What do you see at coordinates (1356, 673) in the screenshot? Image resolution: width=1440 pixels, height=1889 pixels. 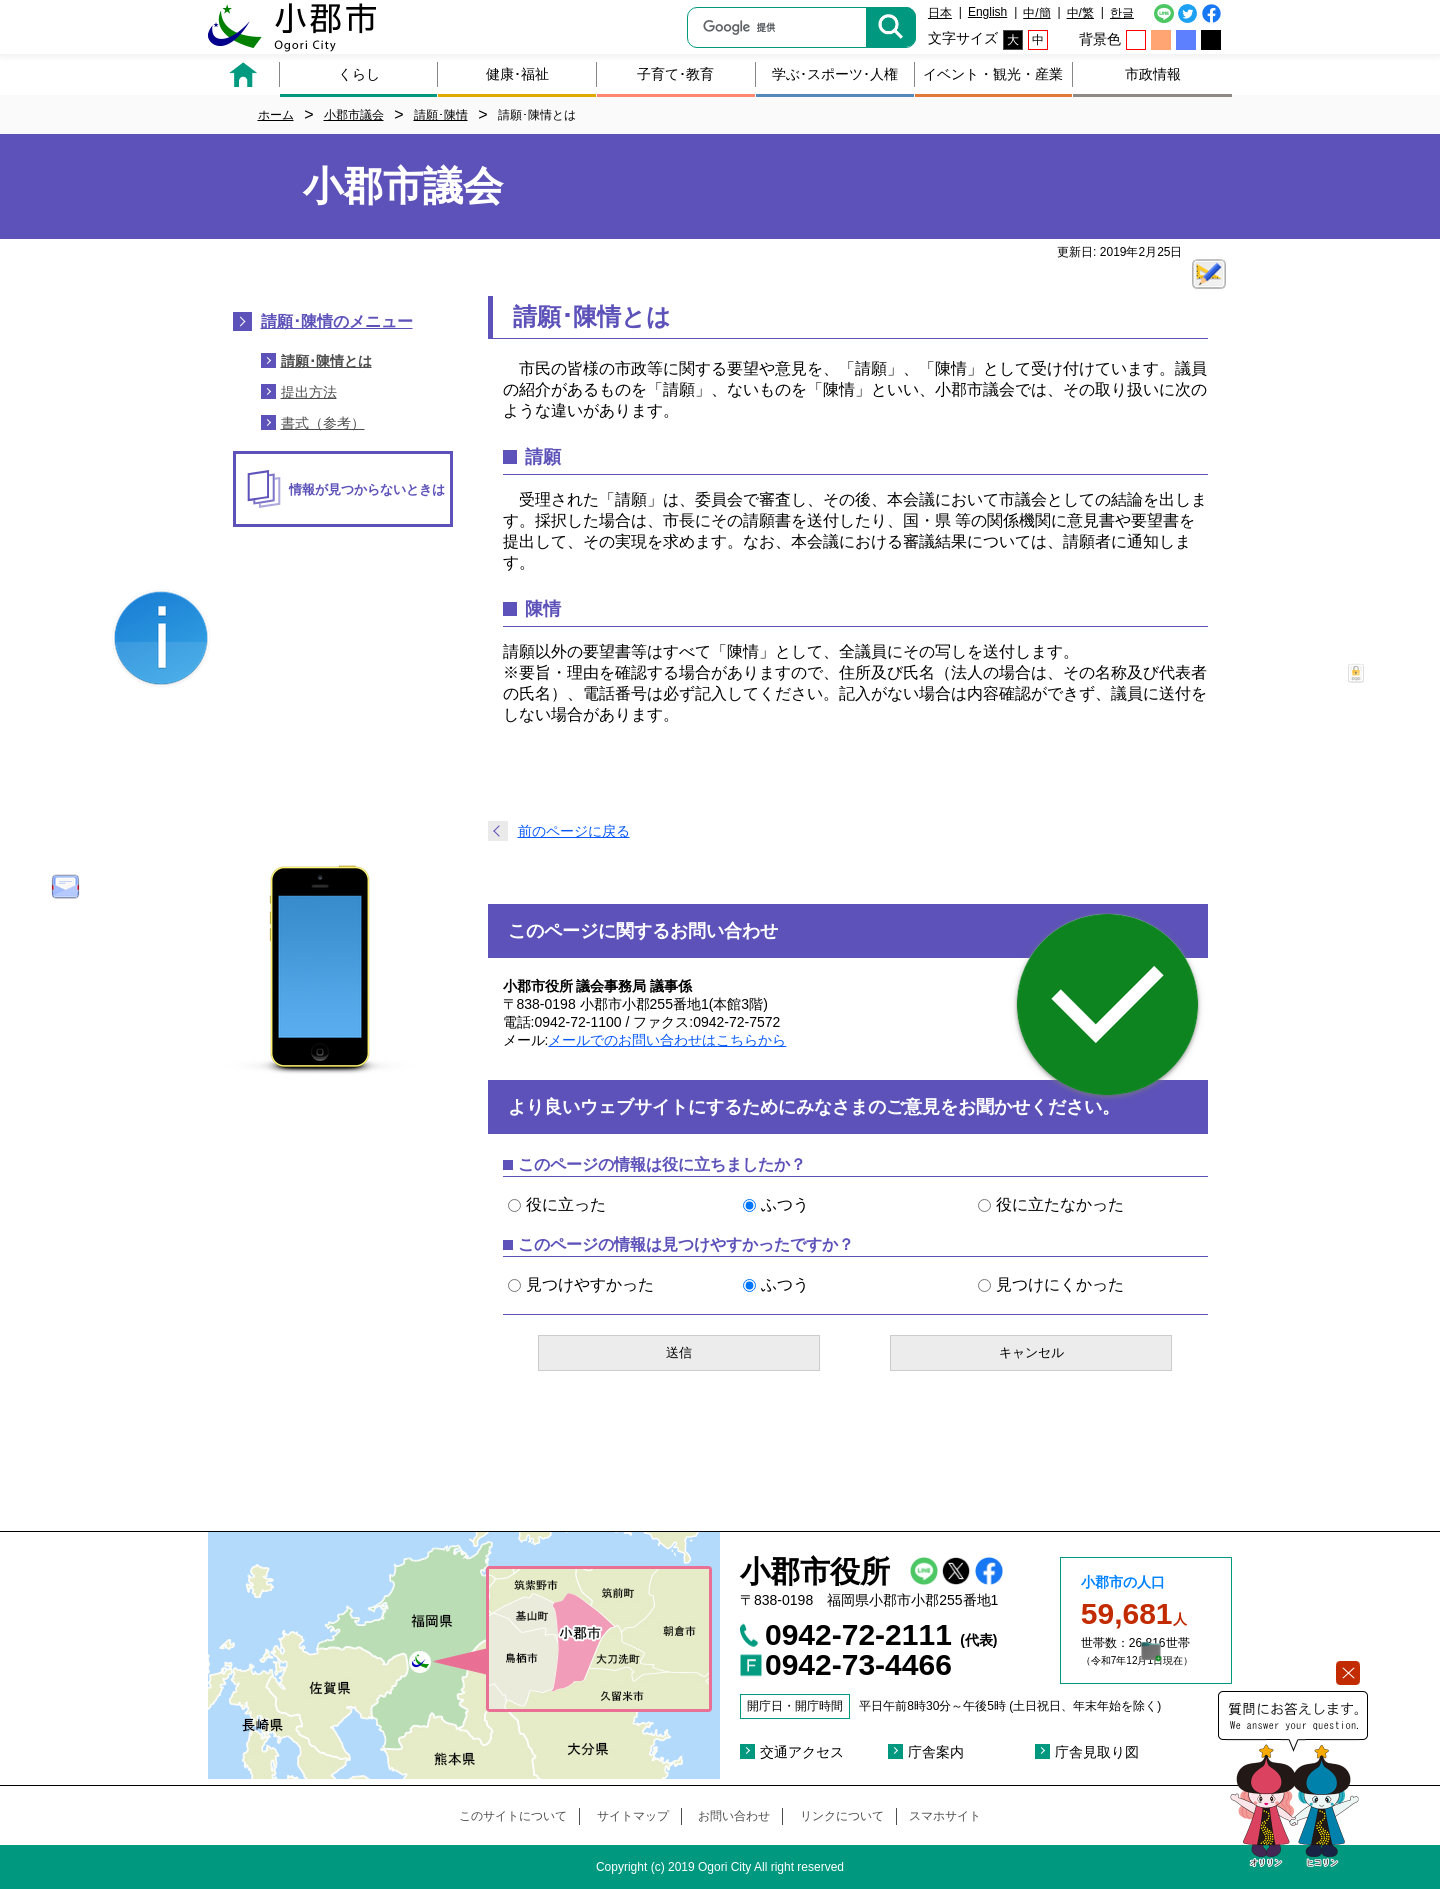 I see `a pgp-encrypted file` at bounding box center [1356, 673].